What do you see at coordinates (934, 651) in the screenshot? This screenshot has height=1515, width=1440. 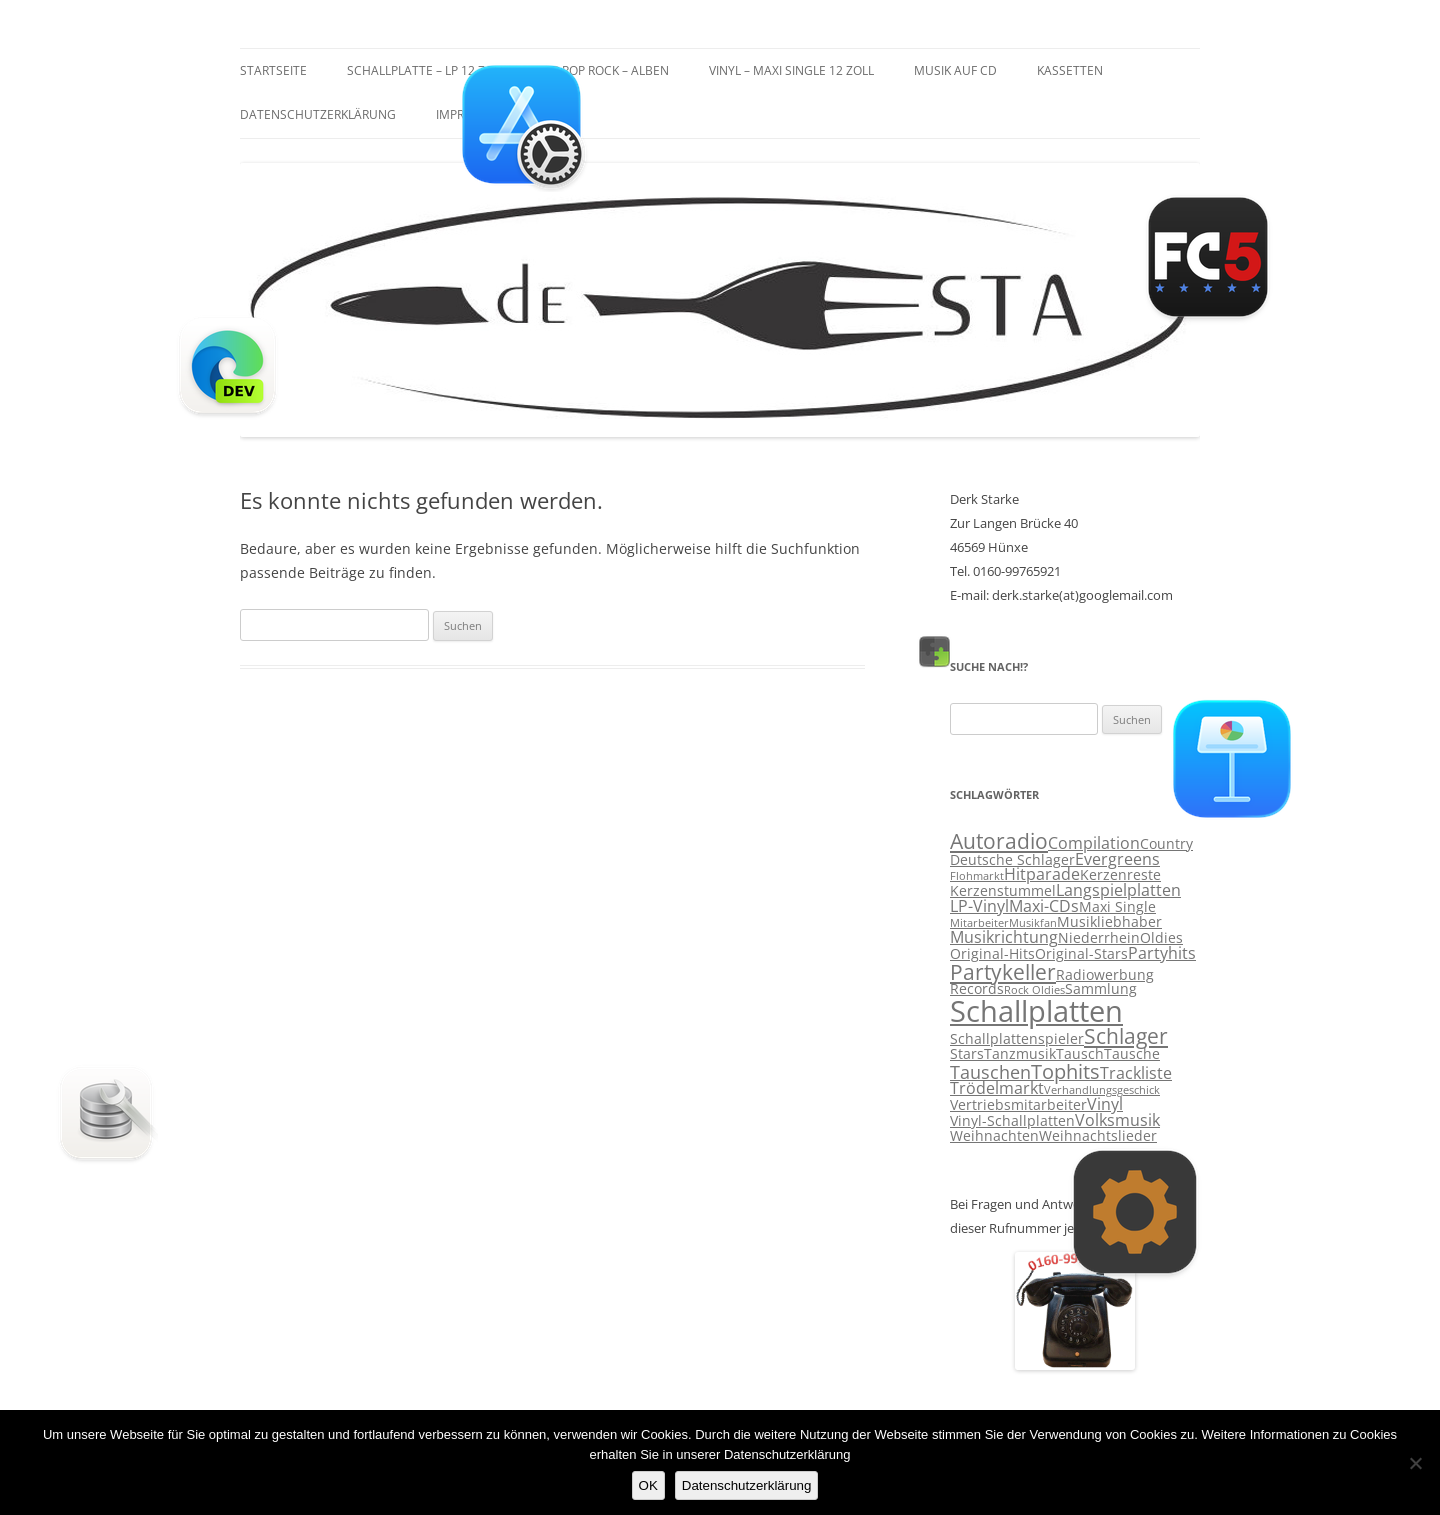 I see `open extension manager app` at bounding box center [934, 651].